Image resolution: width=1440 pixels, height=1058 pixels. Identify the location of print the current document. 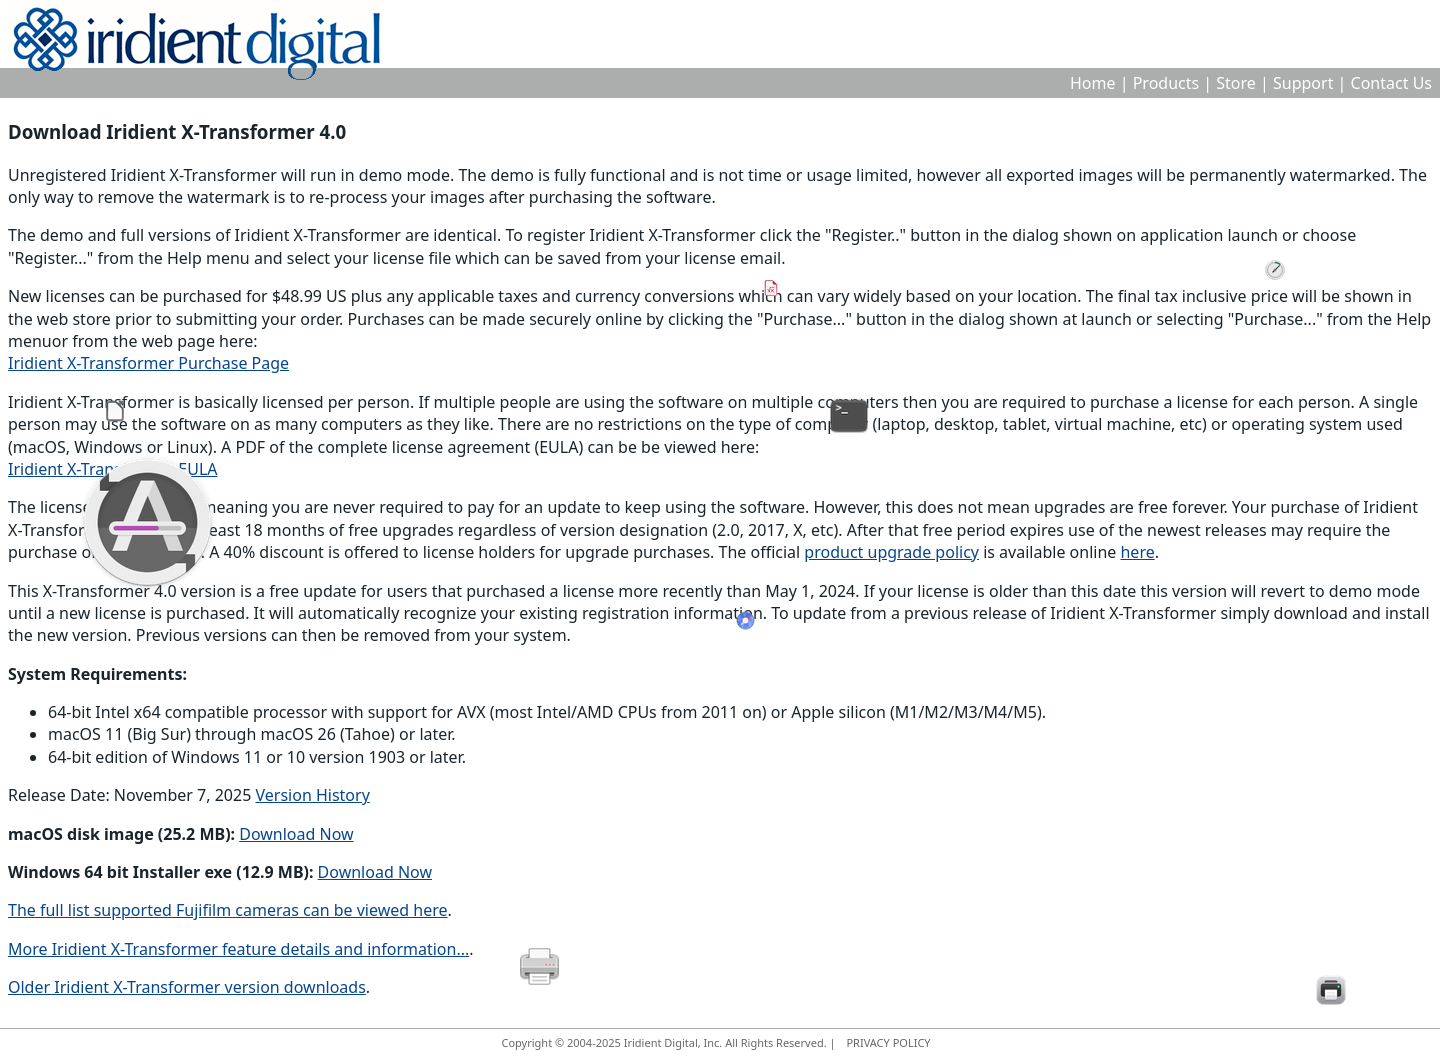
(539, 966).